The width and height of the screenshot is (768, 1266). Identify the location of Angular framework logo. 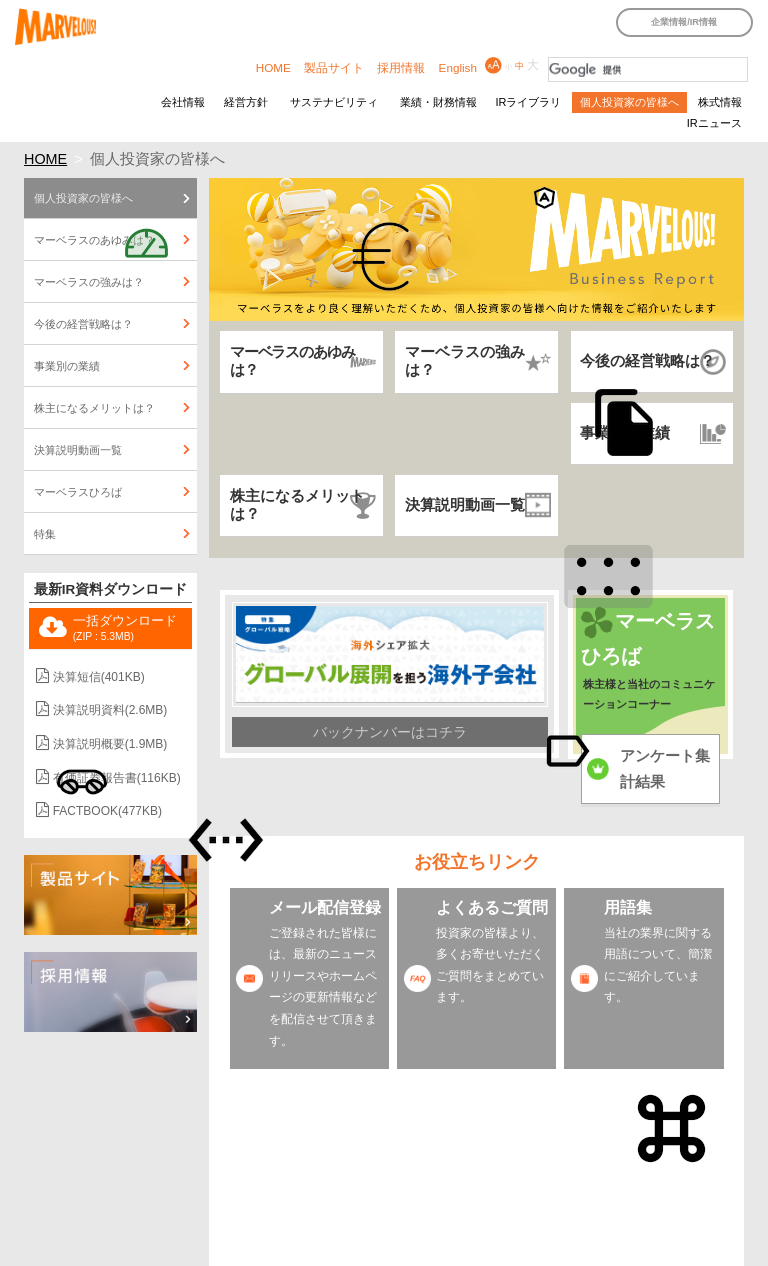
(544, 197).